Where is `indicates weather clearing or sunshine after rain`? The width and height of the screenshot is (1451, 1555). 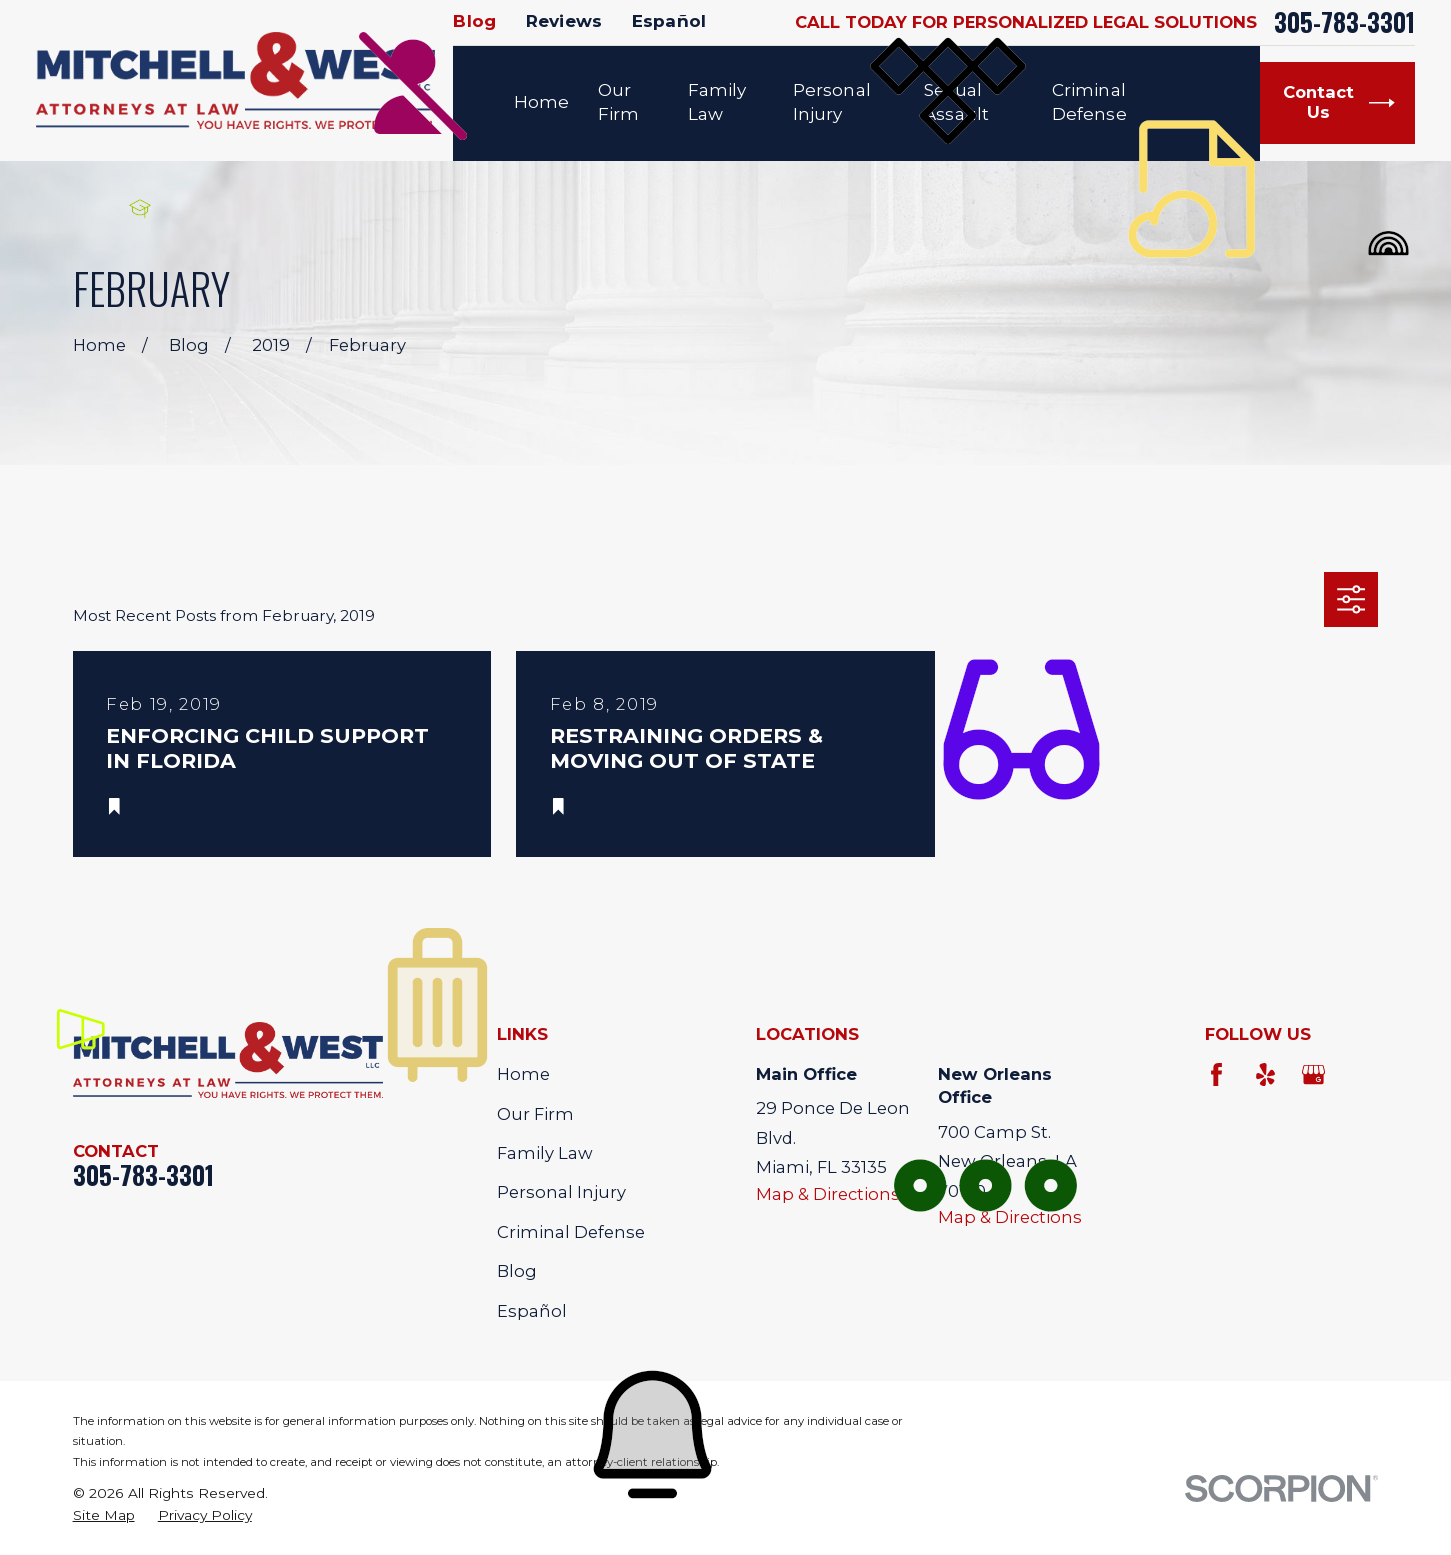 indicates weather clearing or sunshine after rain is located at coordinates (1388, 244).